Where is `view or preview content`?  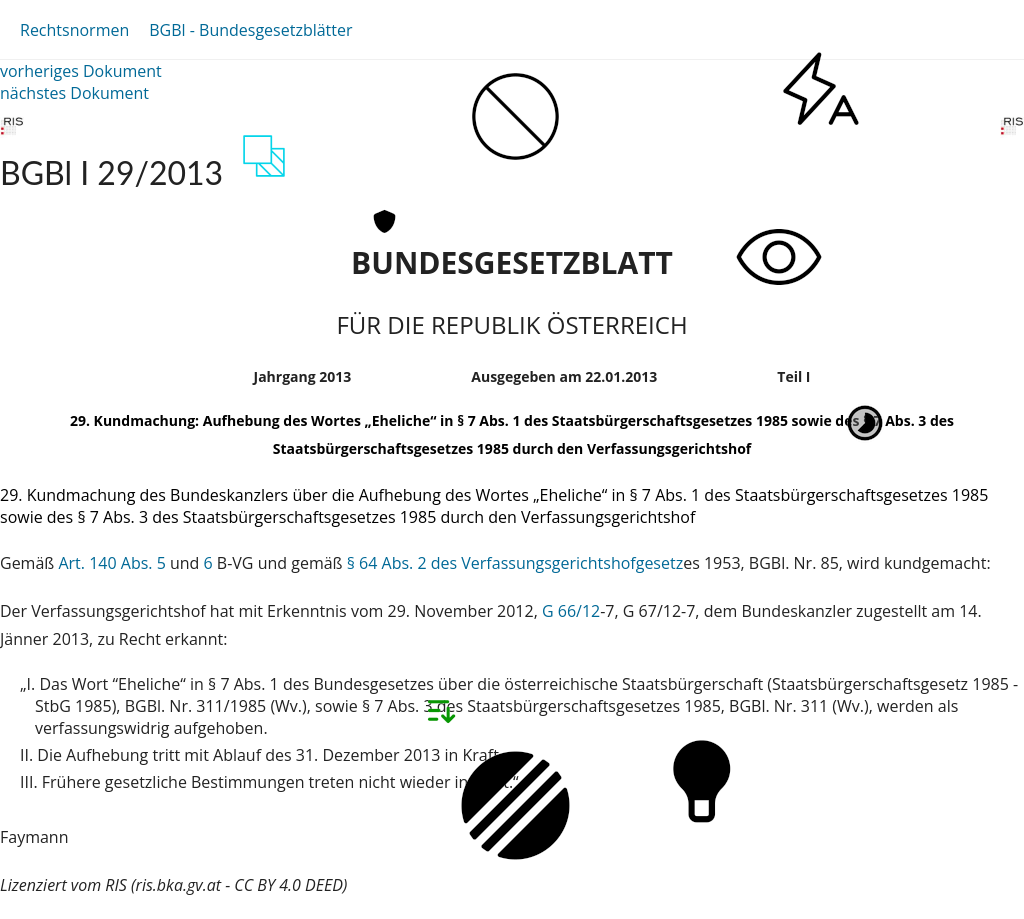 view or preview content is located at coordinates (779, 257).